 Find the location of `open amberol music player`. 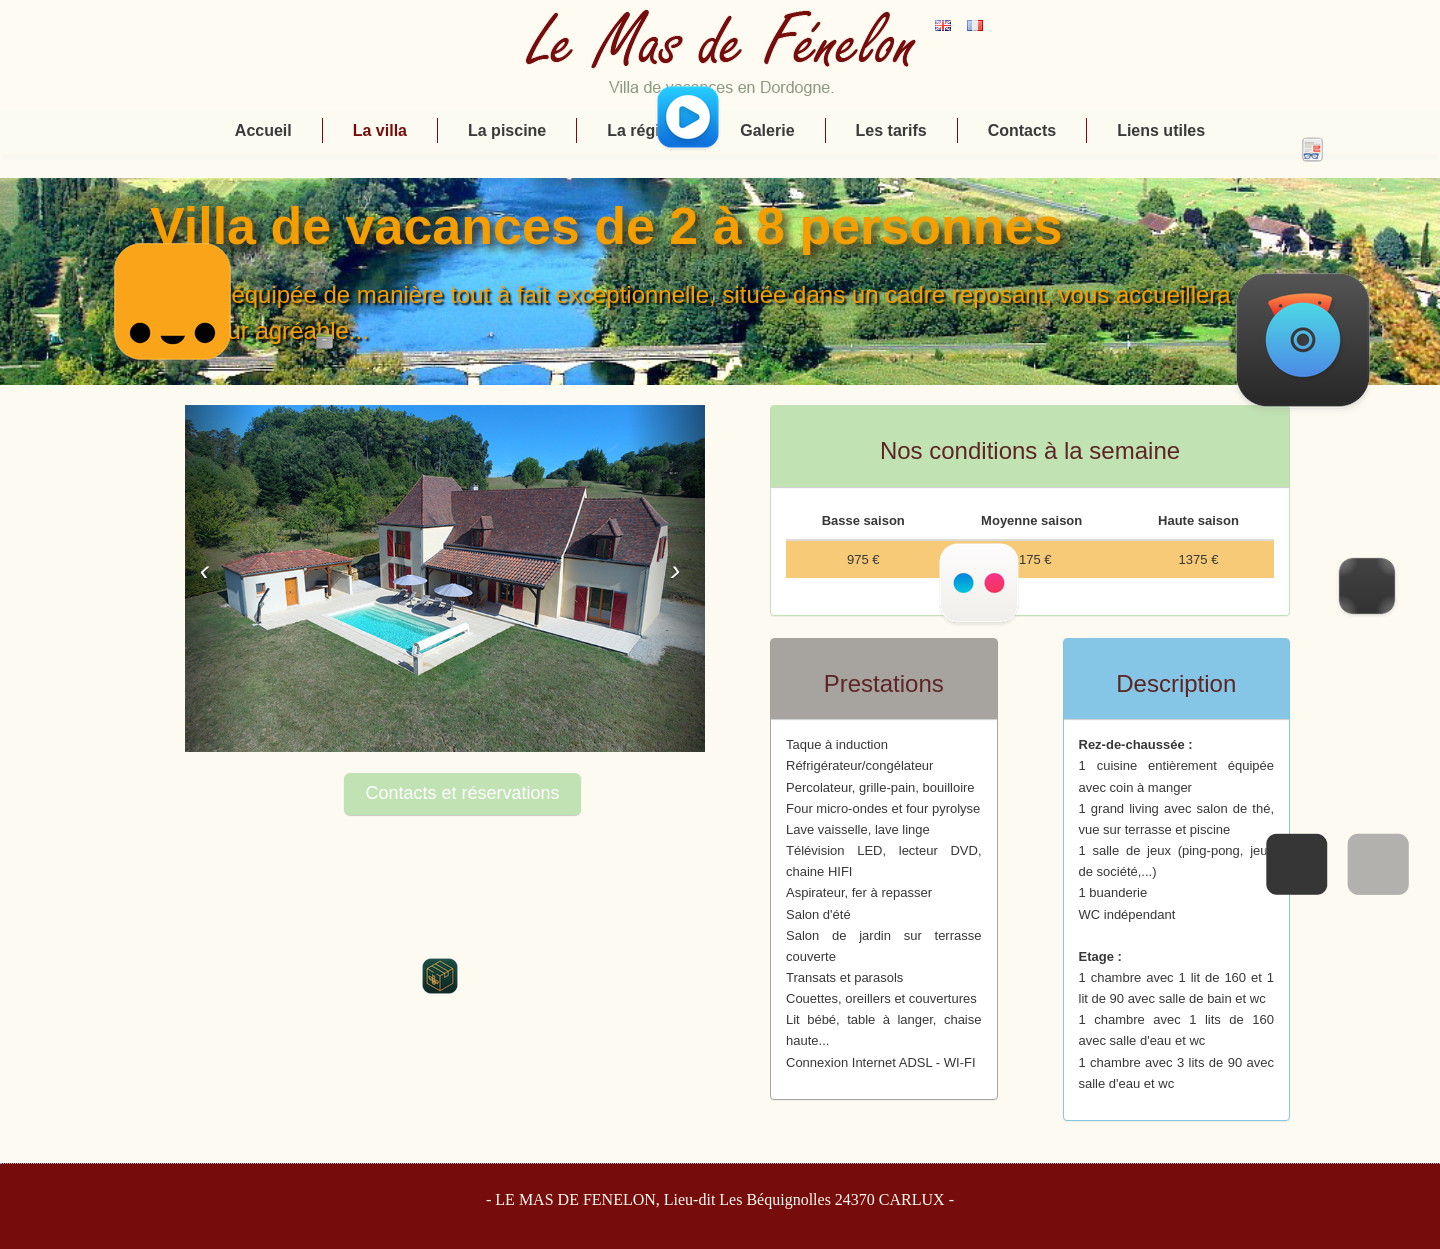

open amberol music player is located at coordinates (688, 117).